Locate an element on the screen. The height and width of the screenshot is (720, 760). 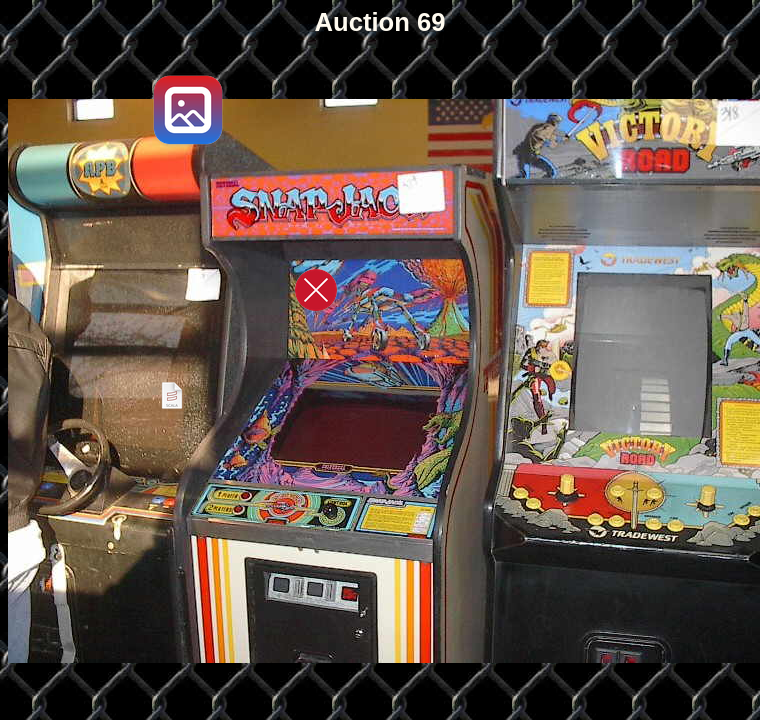
a scala source code file is located at coordinates (172, 396).